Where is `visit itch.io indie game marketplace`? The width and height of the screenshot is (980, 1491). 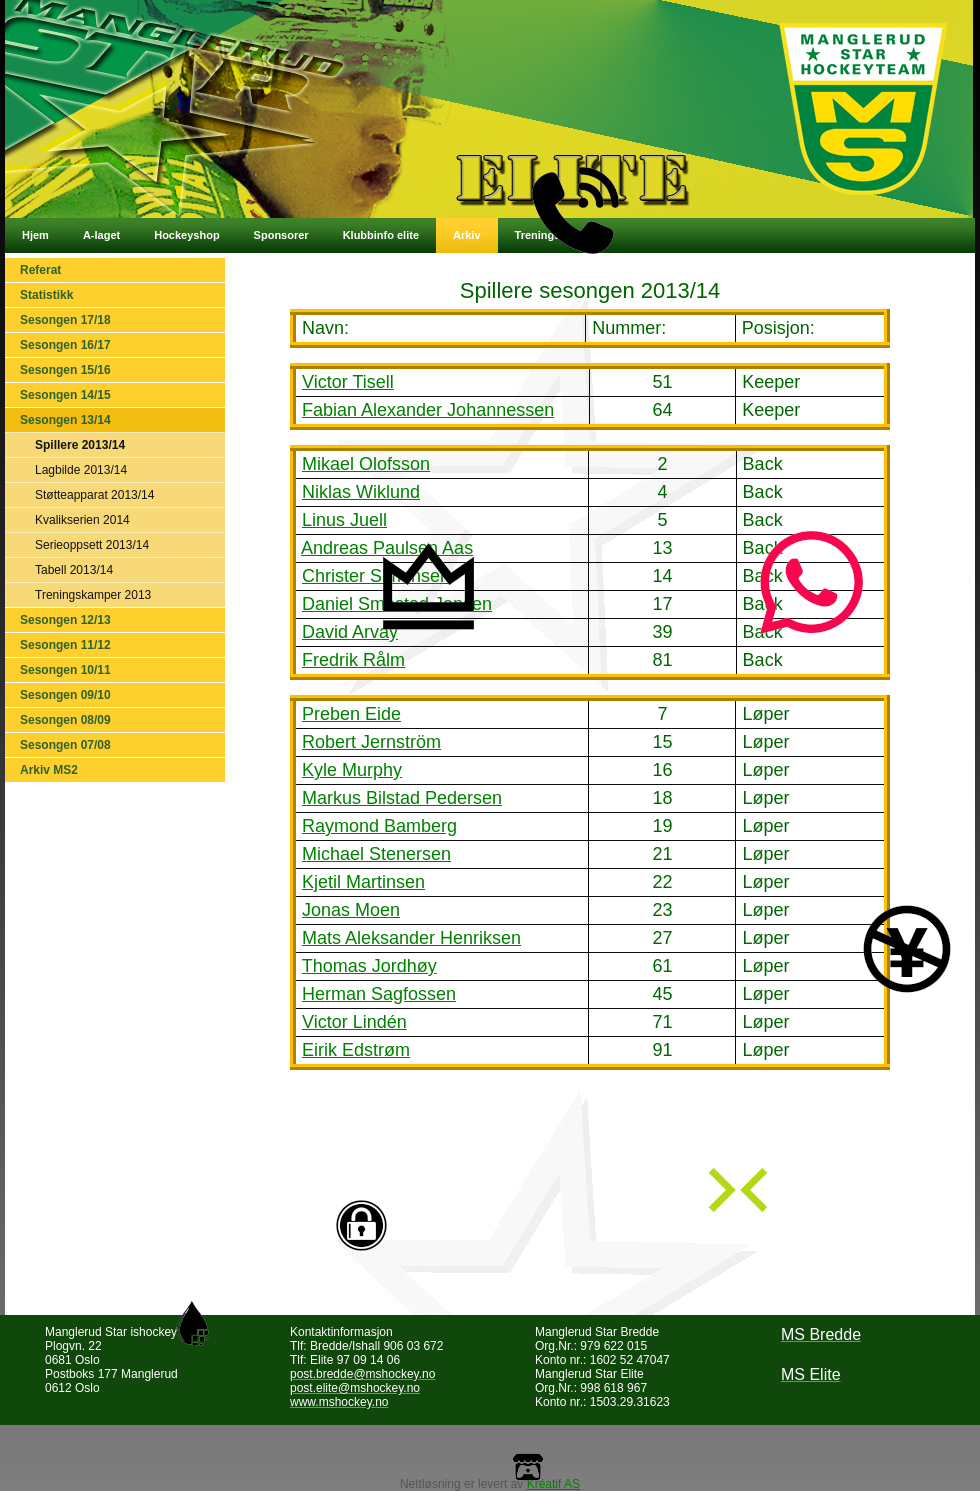
visit itch.io indie game marketplace is located at coordinates (528, 1467).